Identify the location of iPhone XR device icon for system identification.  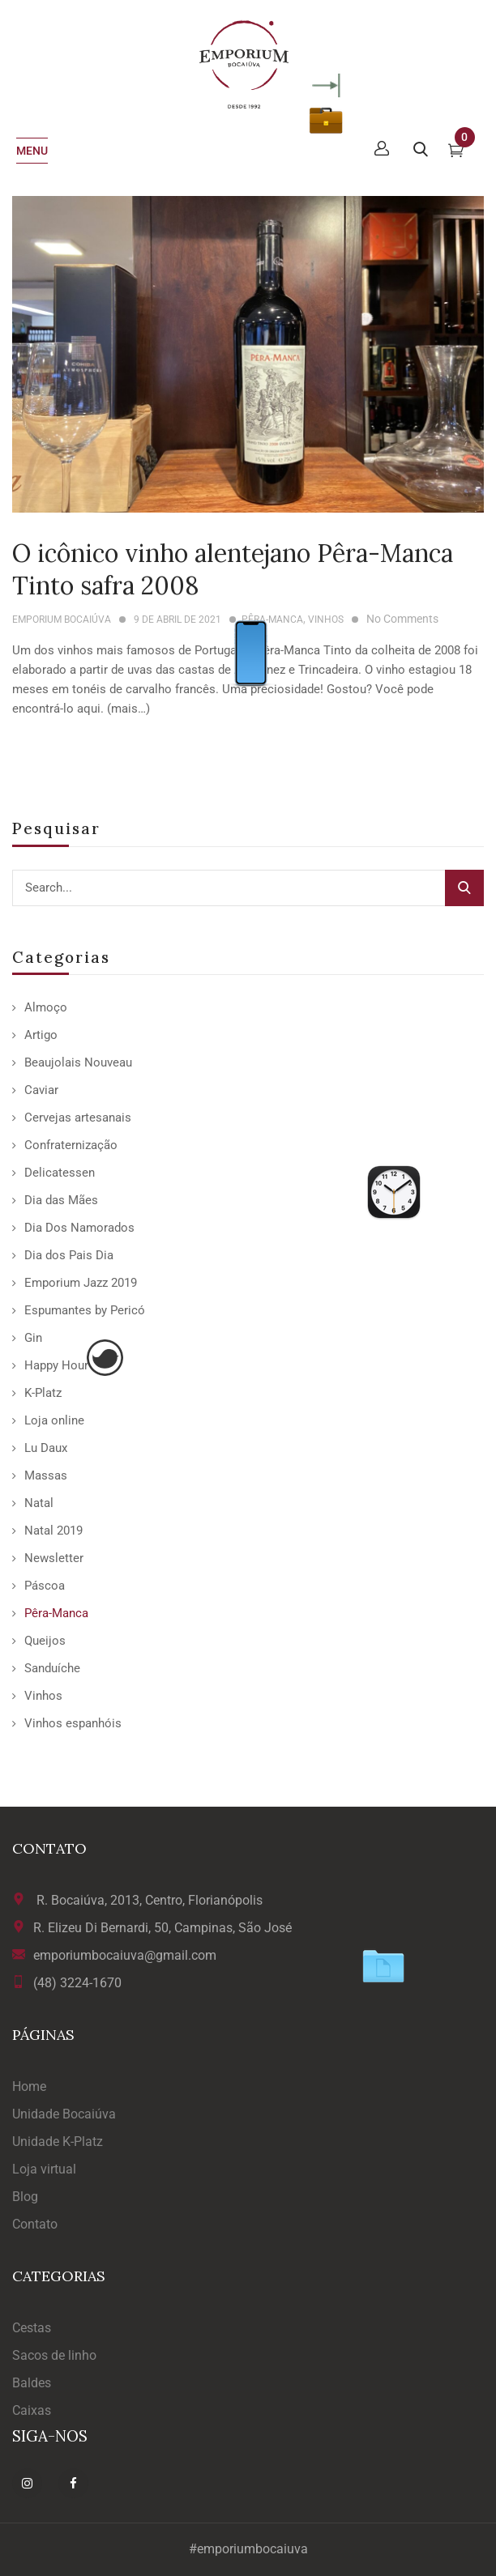
(250, 654).